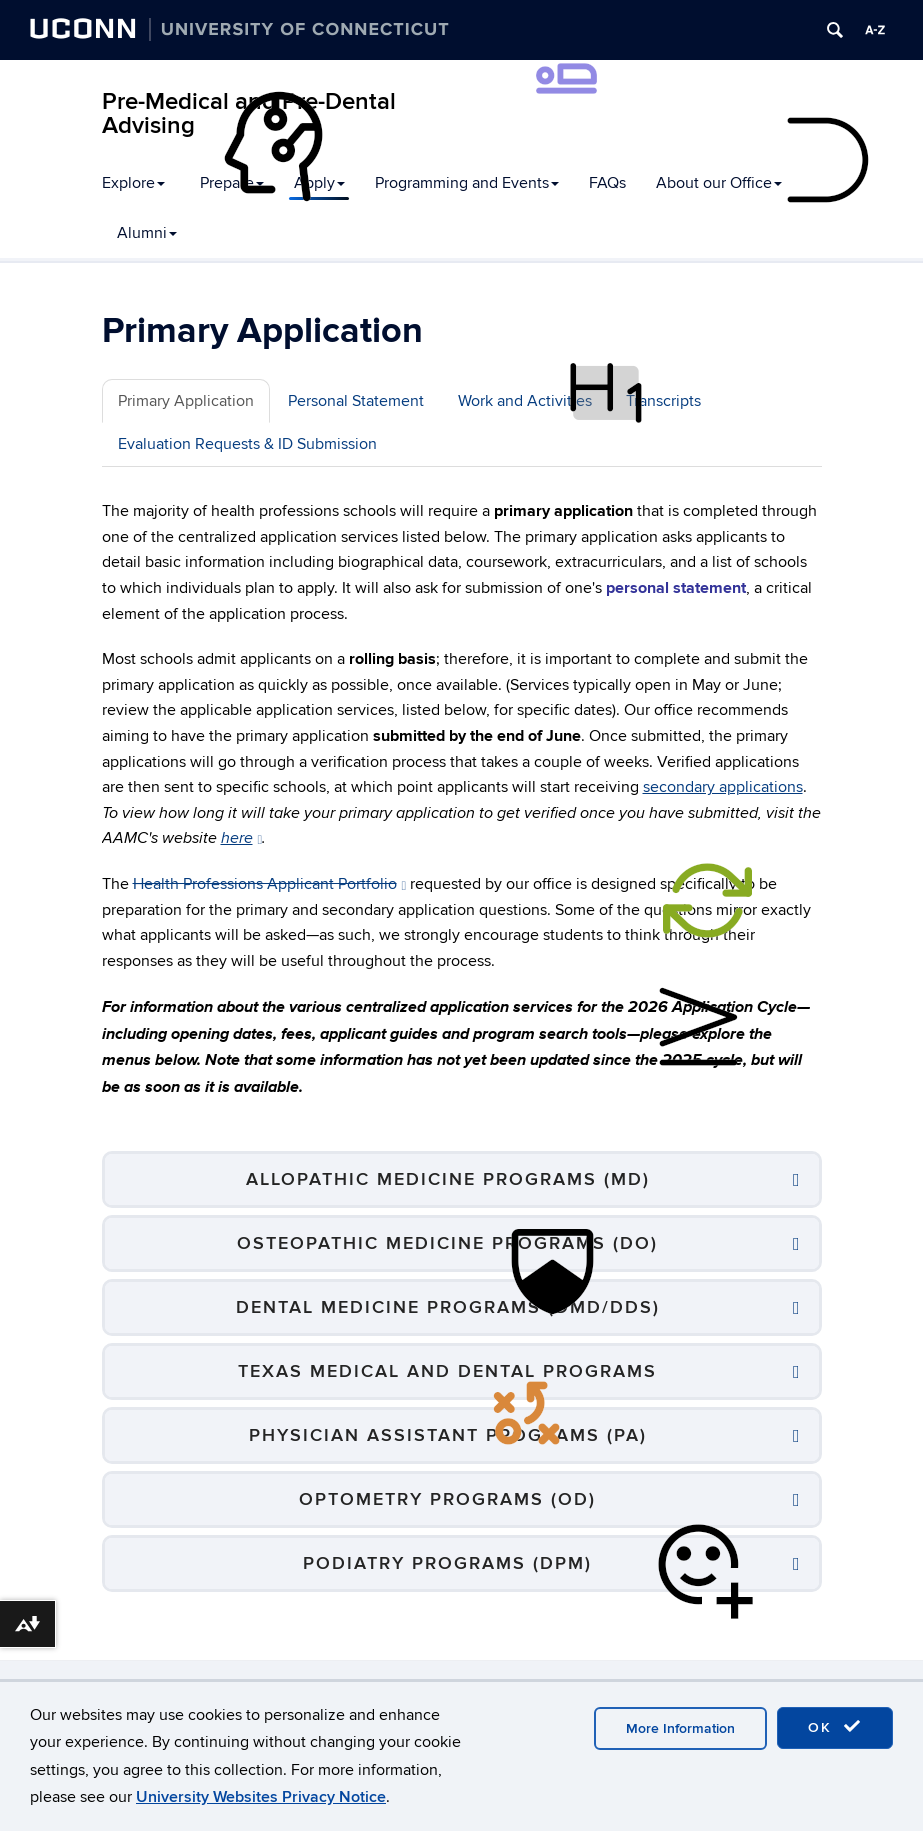 The width and height of the screenshot is (923, 1831). Describe the element at coordinates (604, 391) in the screenshot. I see `format text as heading level 1` at that location.